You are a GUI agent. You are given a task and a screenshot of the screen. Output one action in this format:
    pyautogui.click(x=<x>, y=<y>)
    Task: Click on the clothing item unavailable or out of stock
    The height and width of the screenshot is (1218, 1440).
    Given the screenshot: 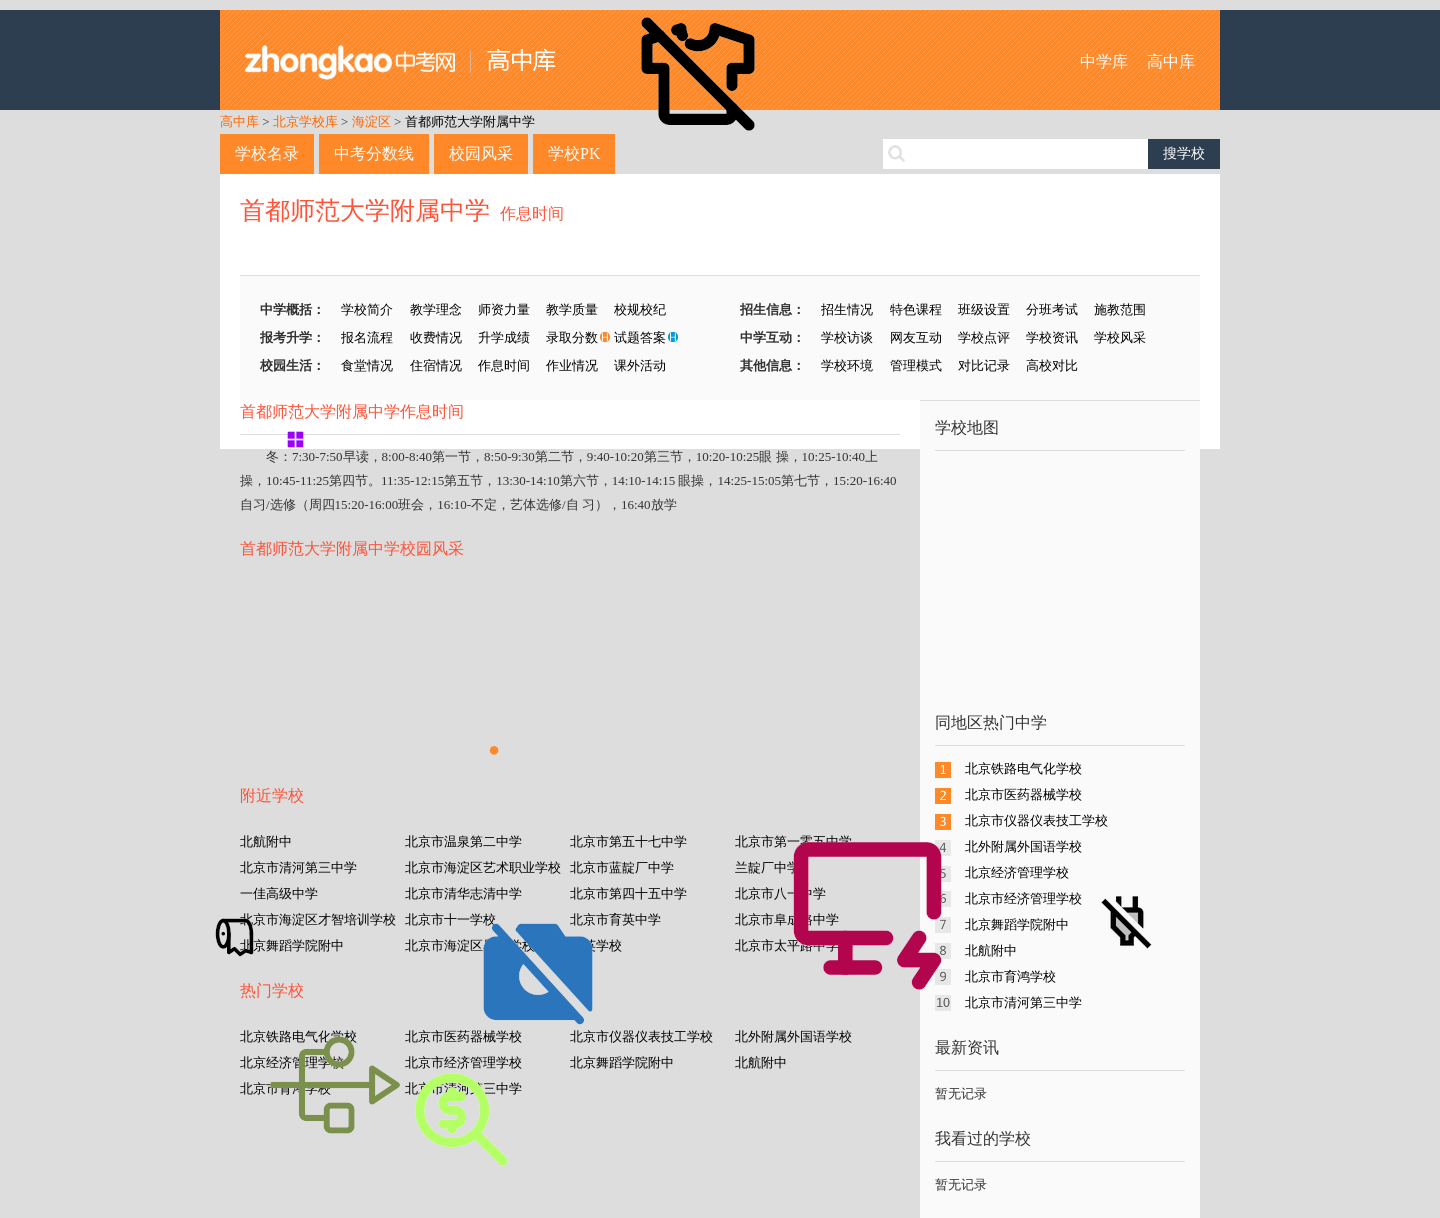 What is the action you would take?
    pyautogui.click(x=698, y=74)
    